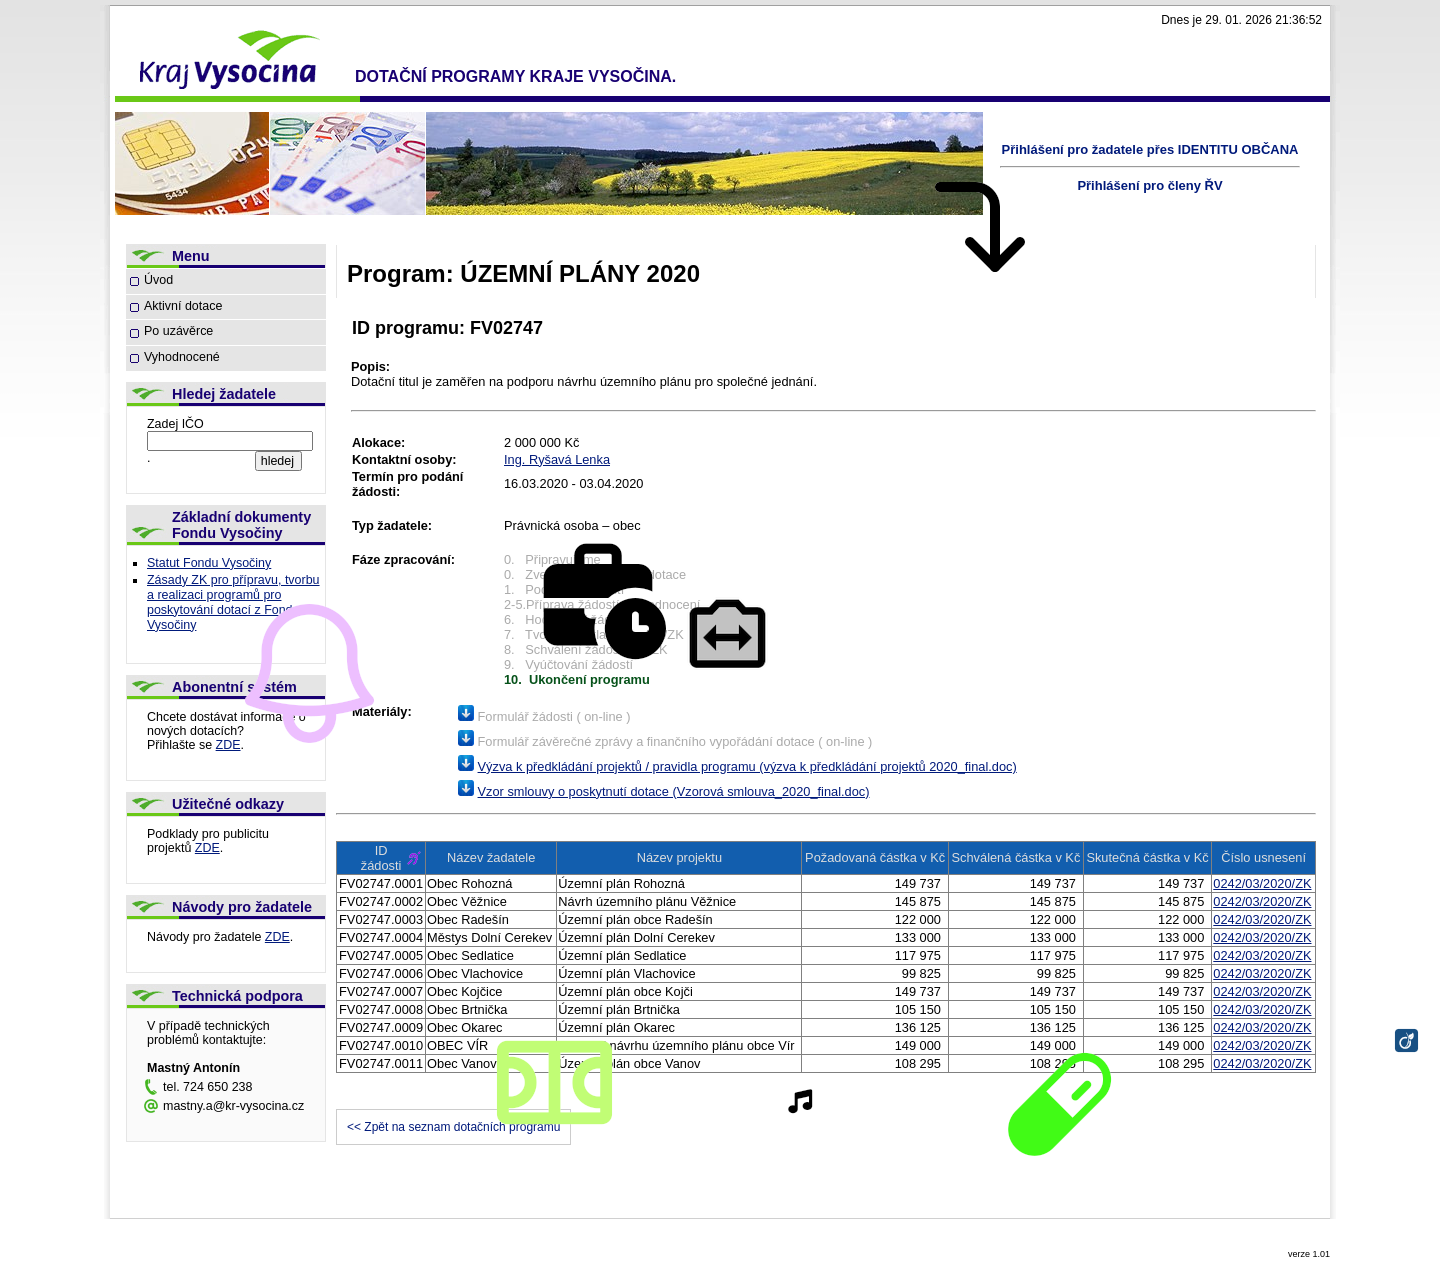 This screenshot has width=1440, height=1274. I want to click on access music library or audio files, so click(801, 1102).